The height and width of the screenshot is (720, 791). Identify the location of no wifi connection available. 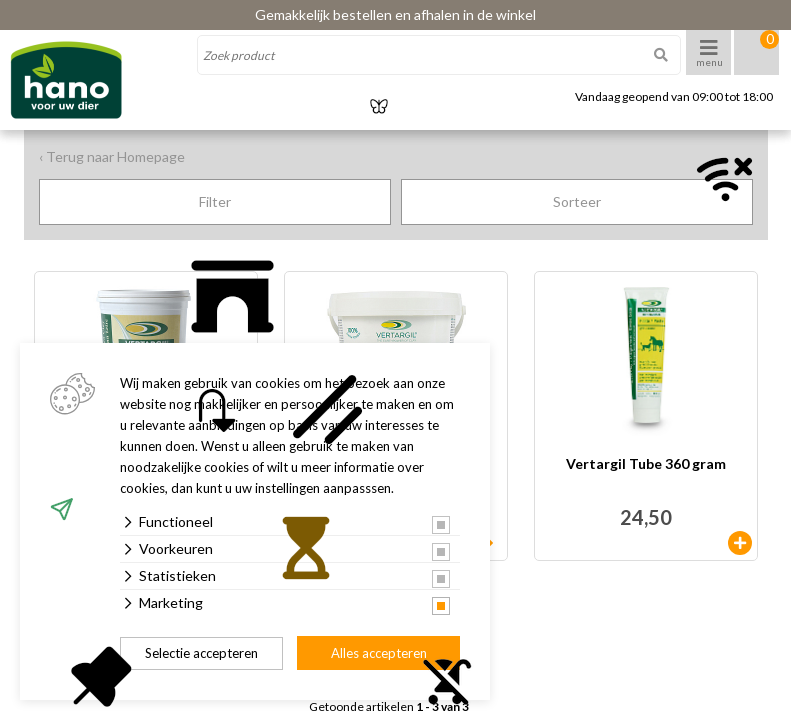
(725, 178).